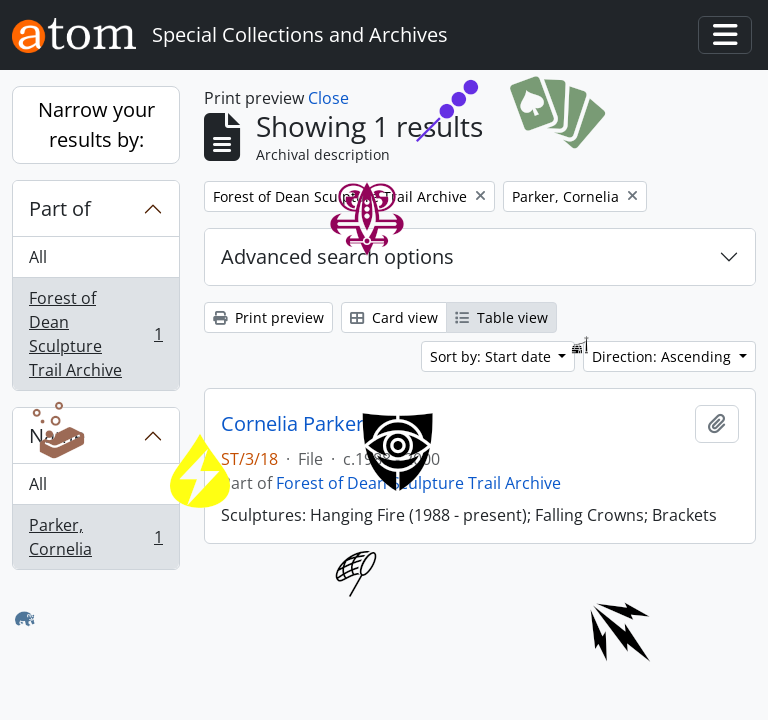  Describe the element at coordinates (580, 344) in the screenshot. I see `build or place a base structure` at that location.